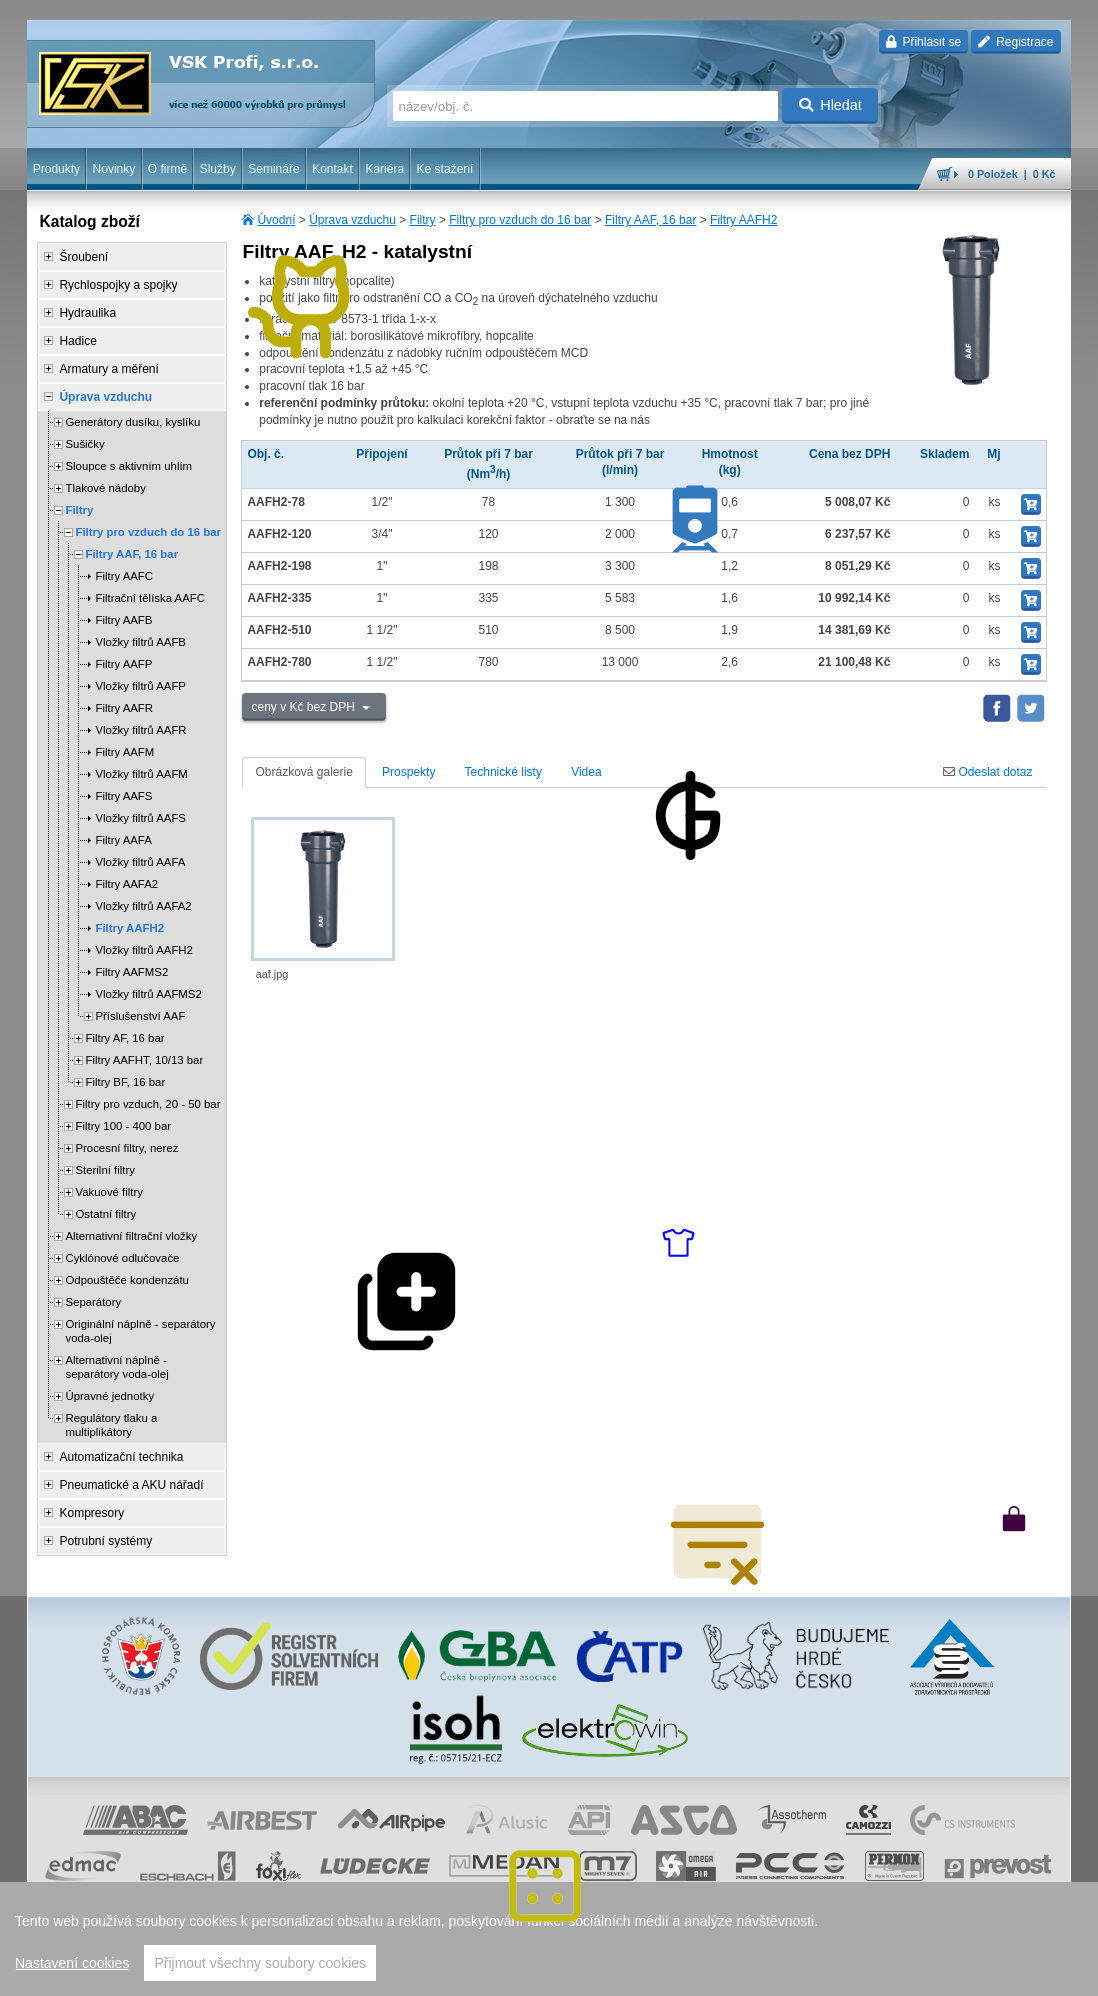  Describe the element at coordinates (406, 1301) in the screenshot. I see `add a new item to your library` at that location.